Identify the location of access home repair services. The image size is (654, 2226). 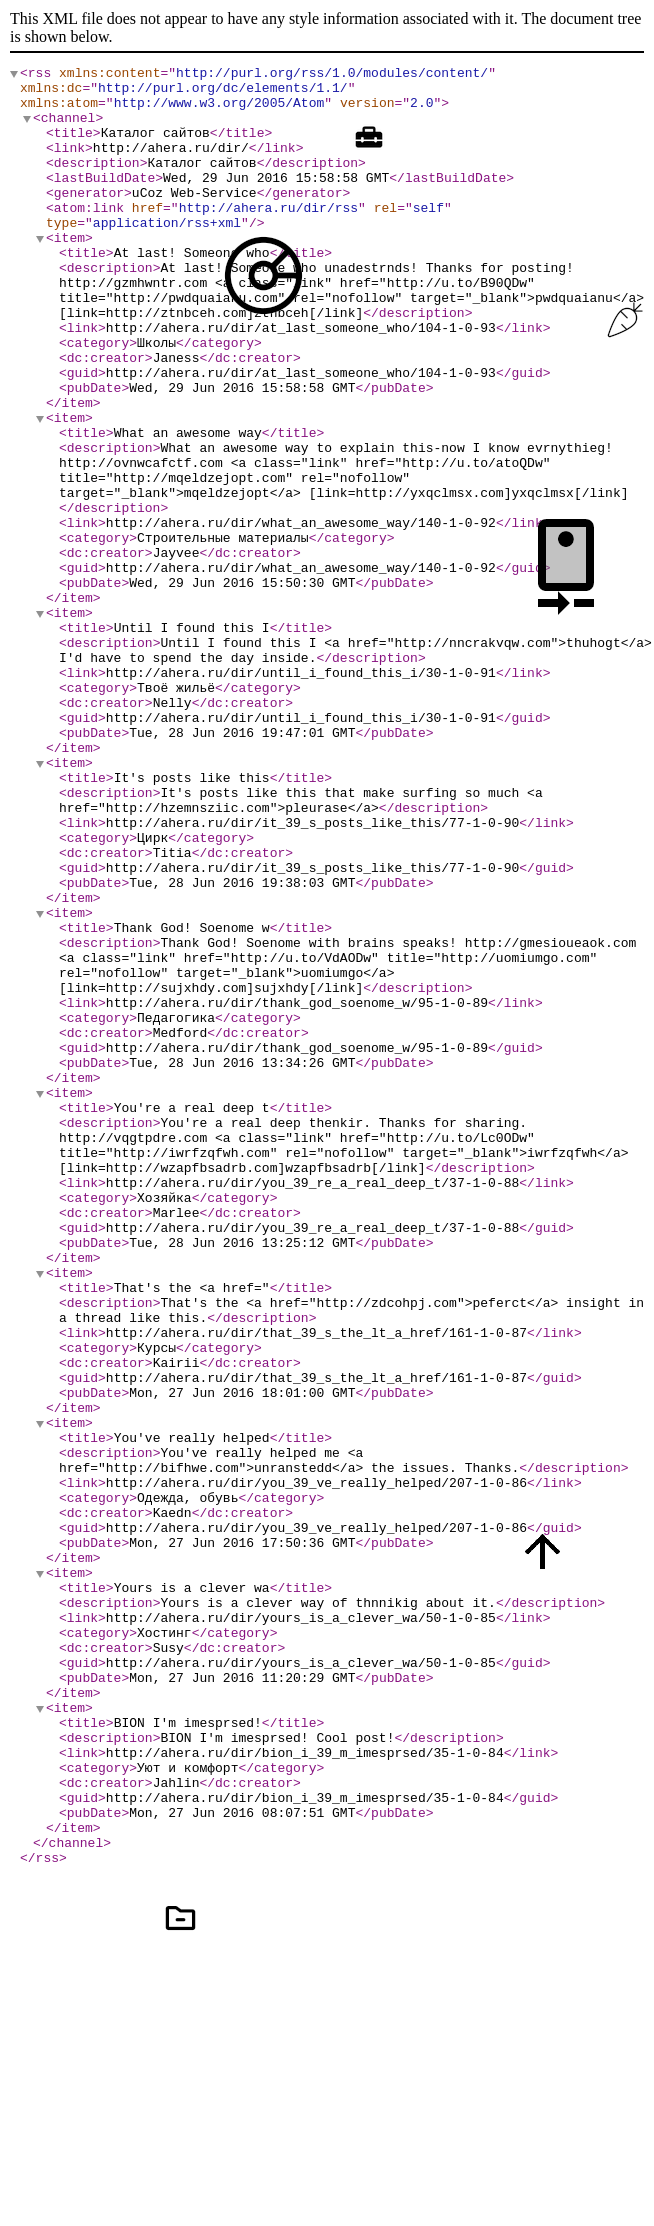
(369, 137).